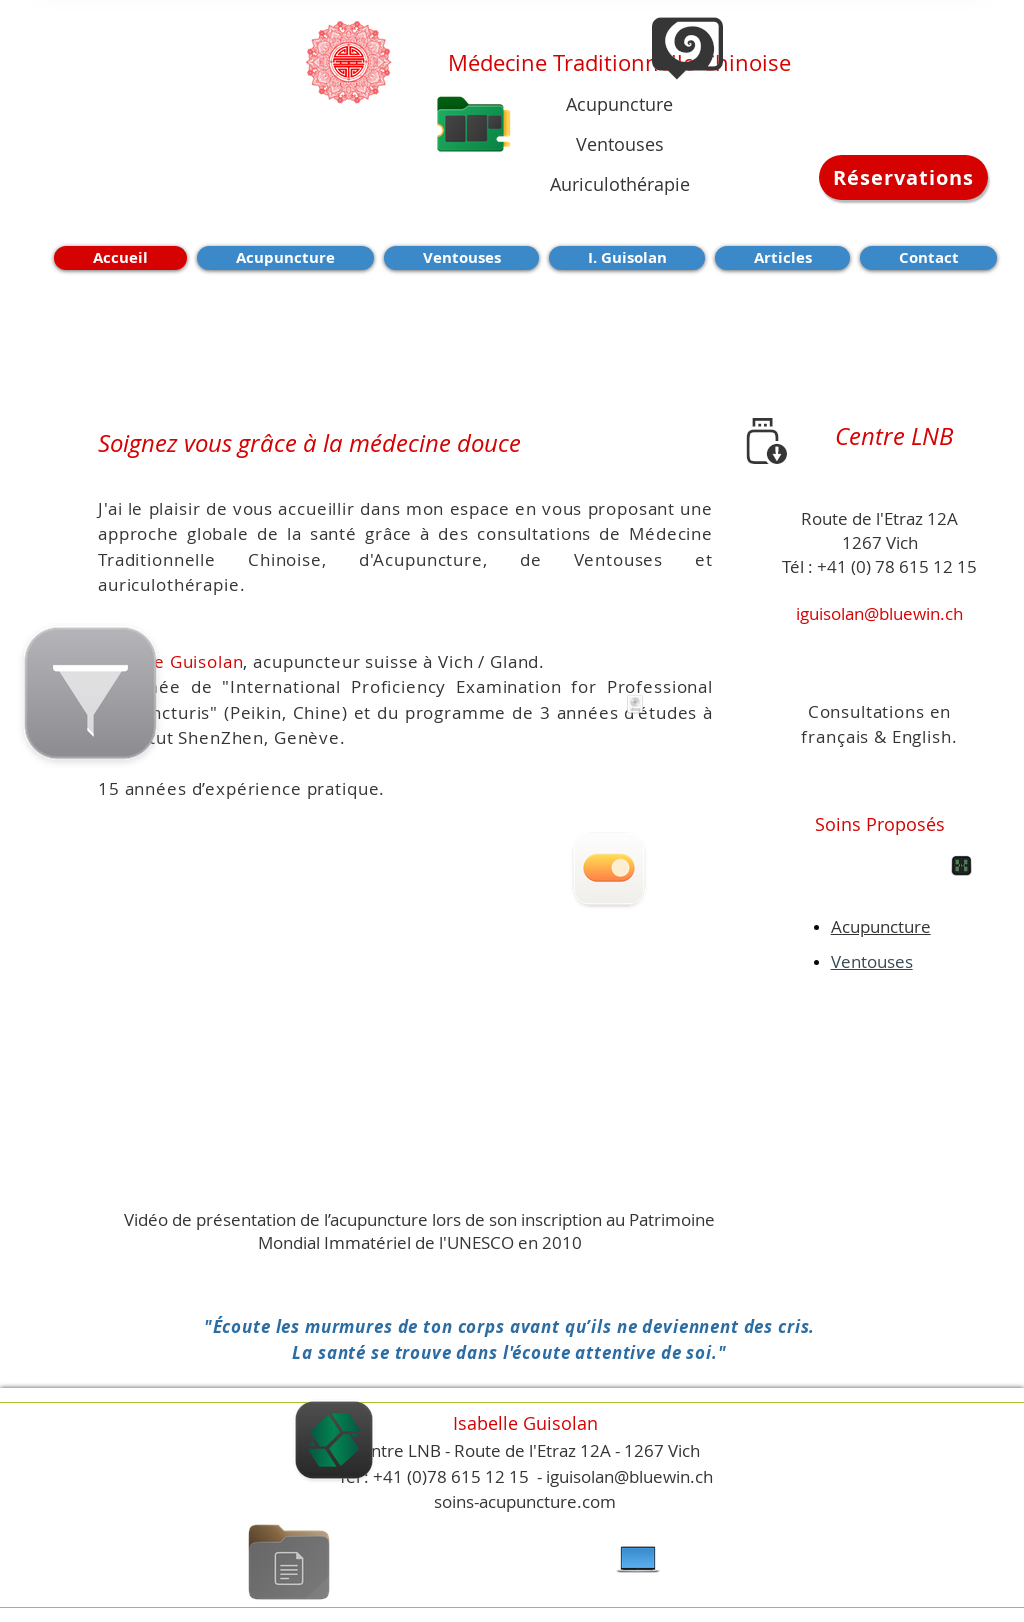 The width and height of the screenshot is (1024, 1622). What do you see at coordinates (472, 126) in the screenshot?
I see `folder containing NVMe SSD storage files` at bounding box center [472, 126].